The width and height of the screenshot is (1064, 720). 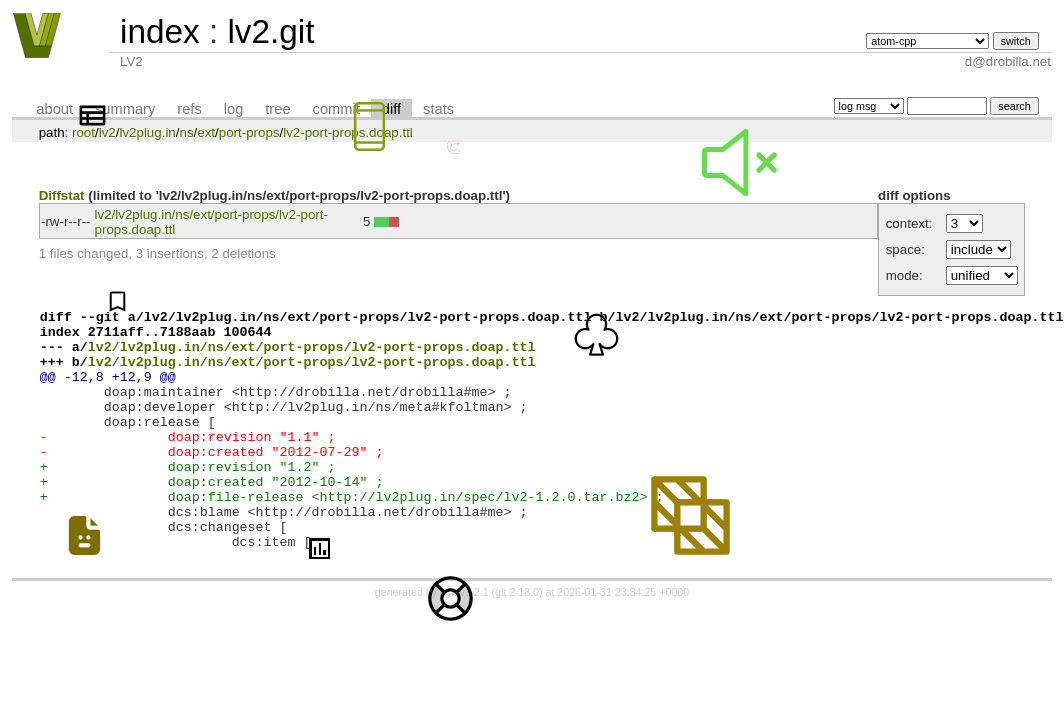 I want to click on transfer an active call, so click(x=453, y=147).